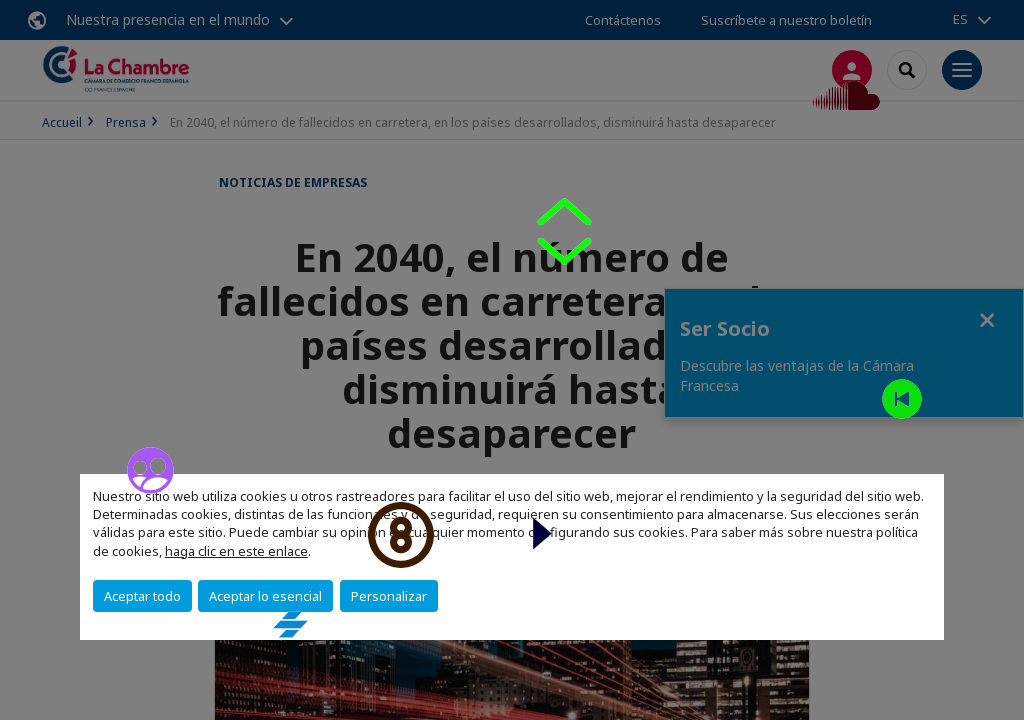 The image size is (1024, 720). I want to click on open SoundCloud app, so click(846, 95).